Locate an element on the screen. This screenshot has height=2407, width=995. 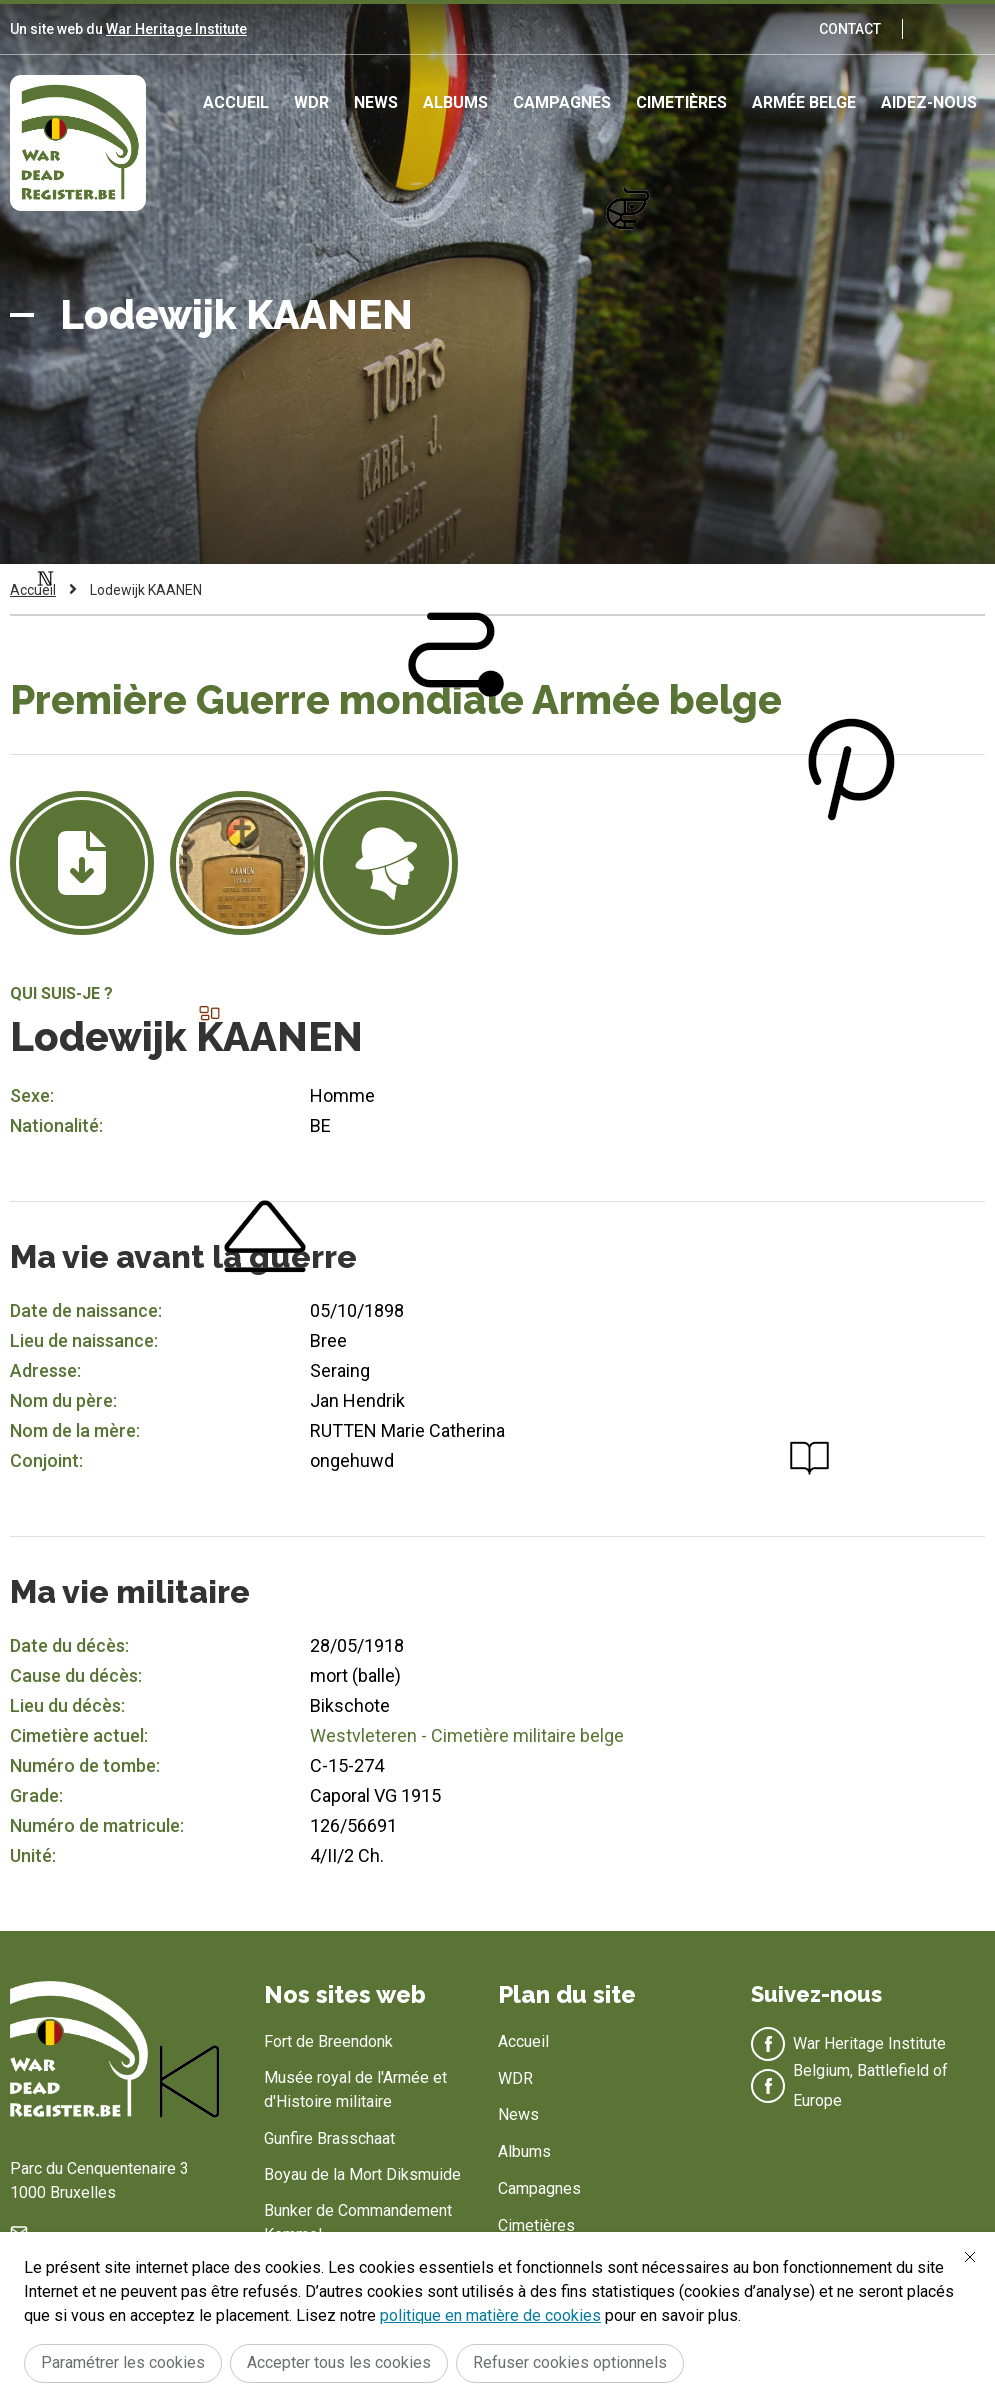
view grouped elements or layouts is located at coordinates (209, 1012).